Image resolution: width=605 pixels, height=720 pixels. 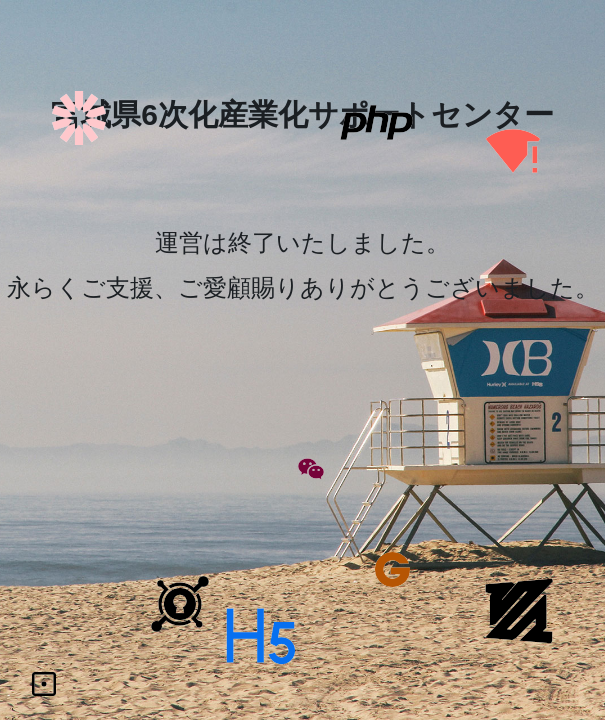 I want to click on indicates a wifi connection error, so click(x=513, y=151).